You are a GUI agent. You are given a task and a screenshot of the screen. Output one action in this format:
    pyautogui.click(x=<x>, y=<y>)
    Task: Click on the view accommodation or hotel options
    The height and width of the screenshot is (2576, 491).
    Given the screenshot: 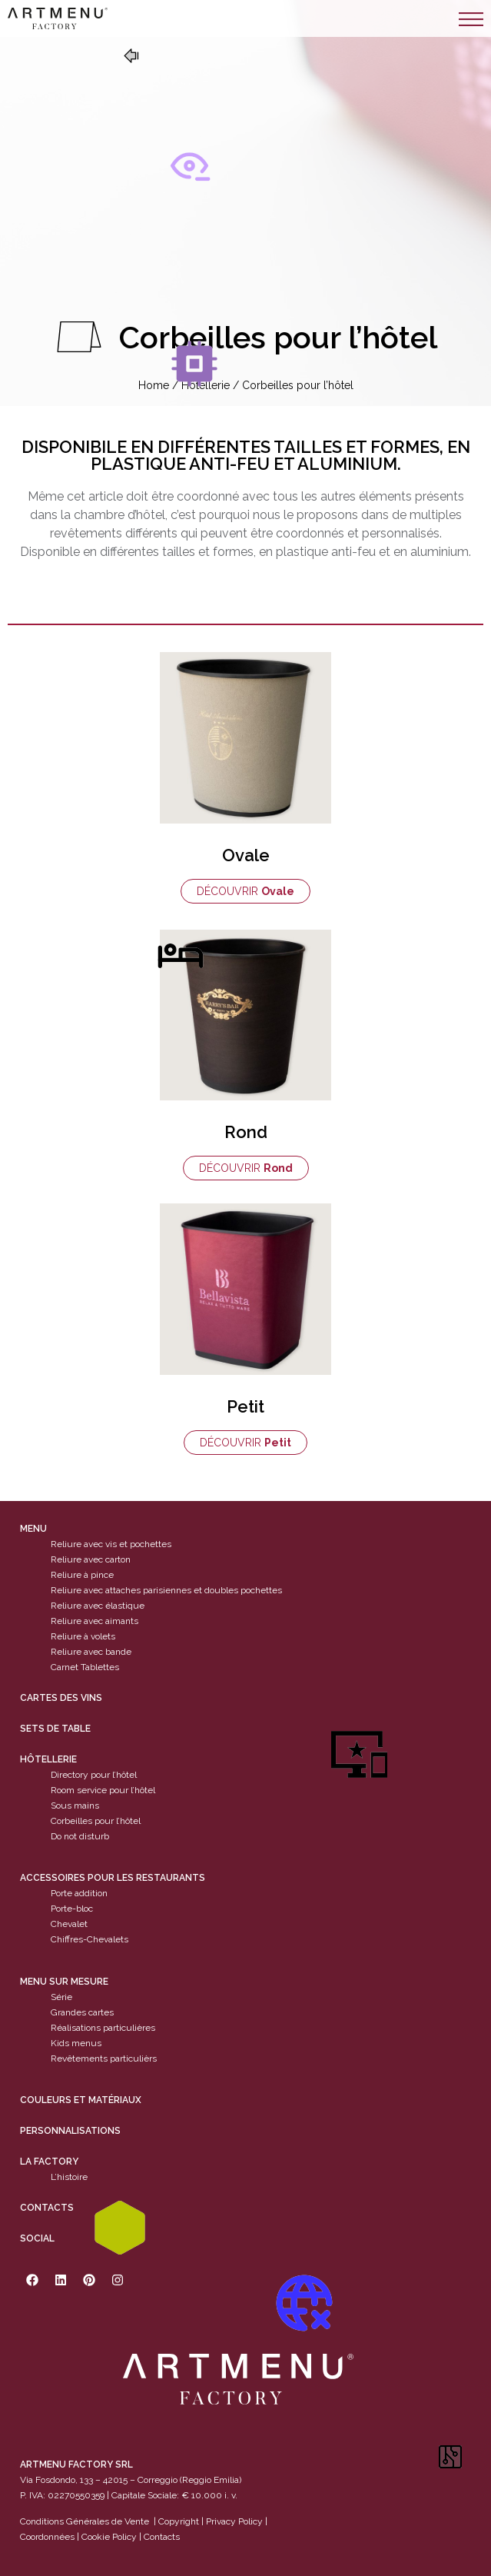 What is the action you would take?
    pyautogui.click(x=181, y=956)
    